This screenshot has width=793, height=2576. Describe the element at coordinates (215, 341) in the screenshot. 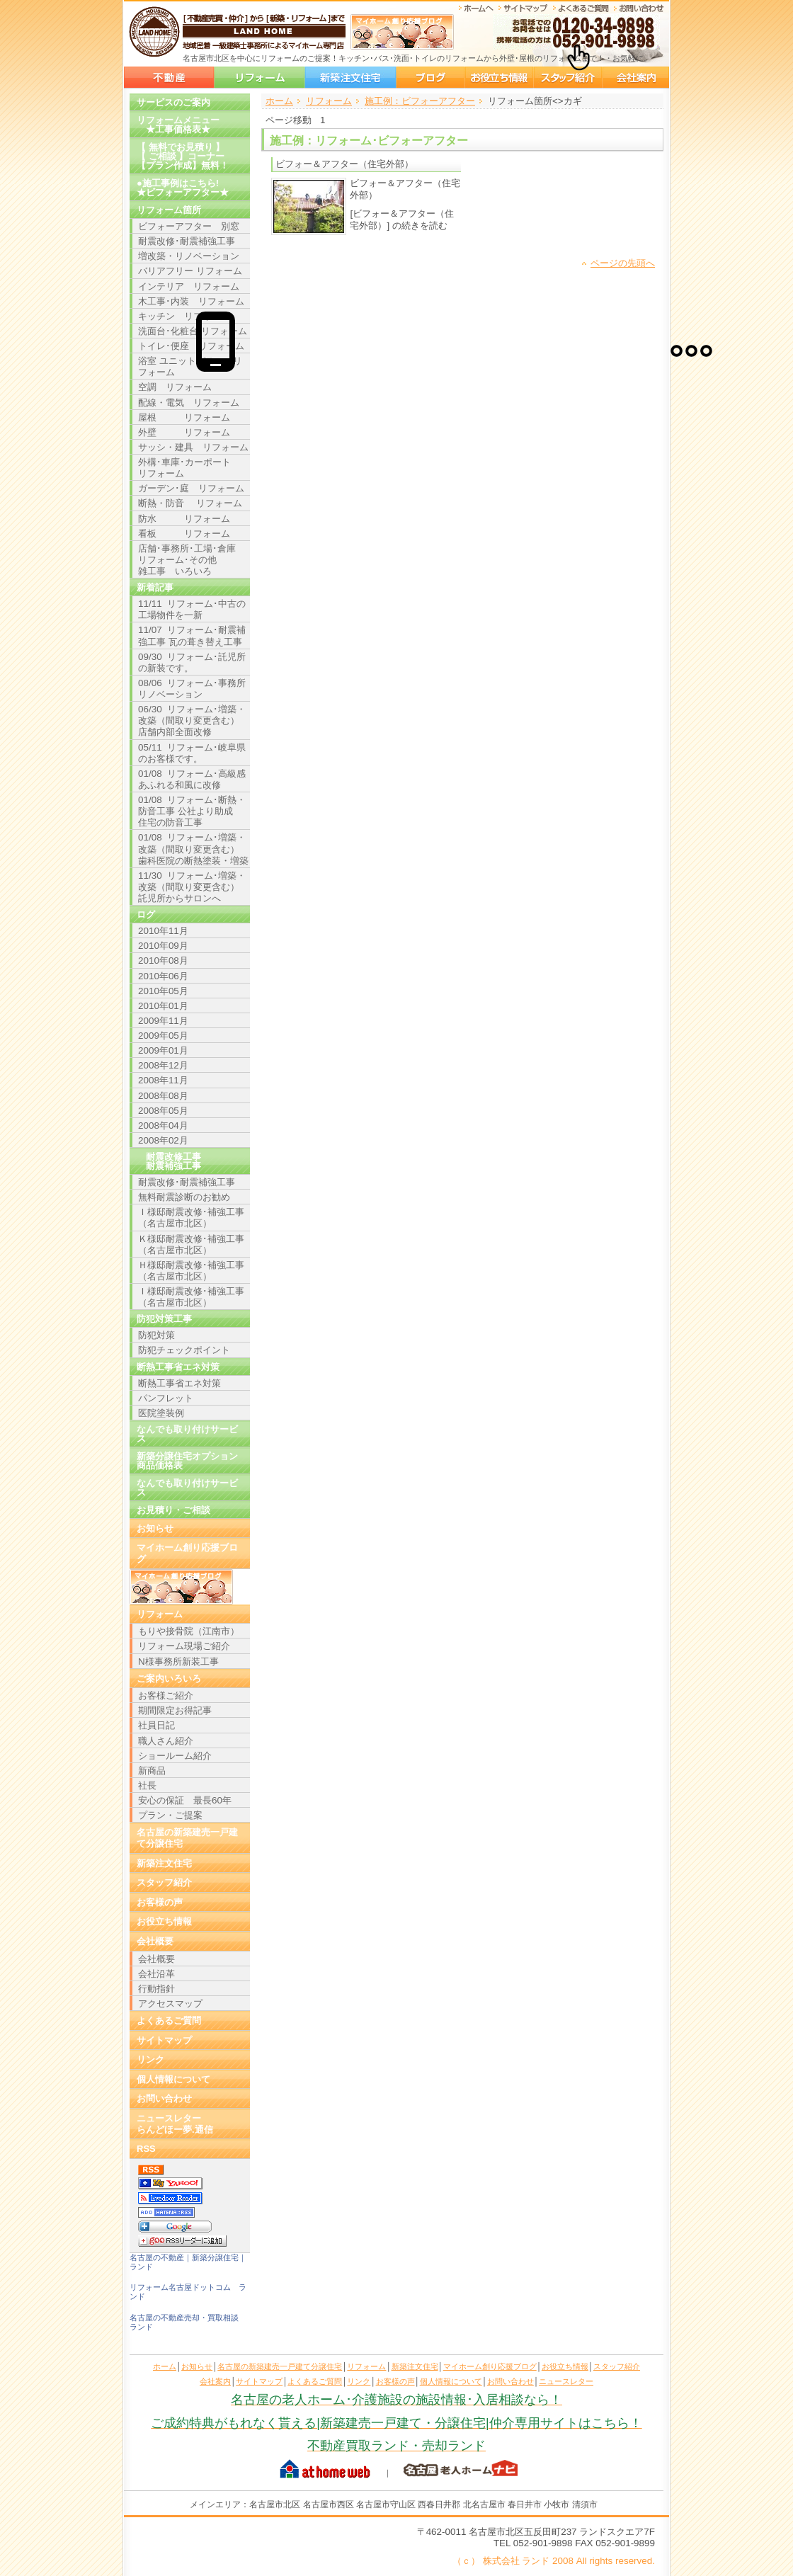

I see `access mobile device settings` at that location.